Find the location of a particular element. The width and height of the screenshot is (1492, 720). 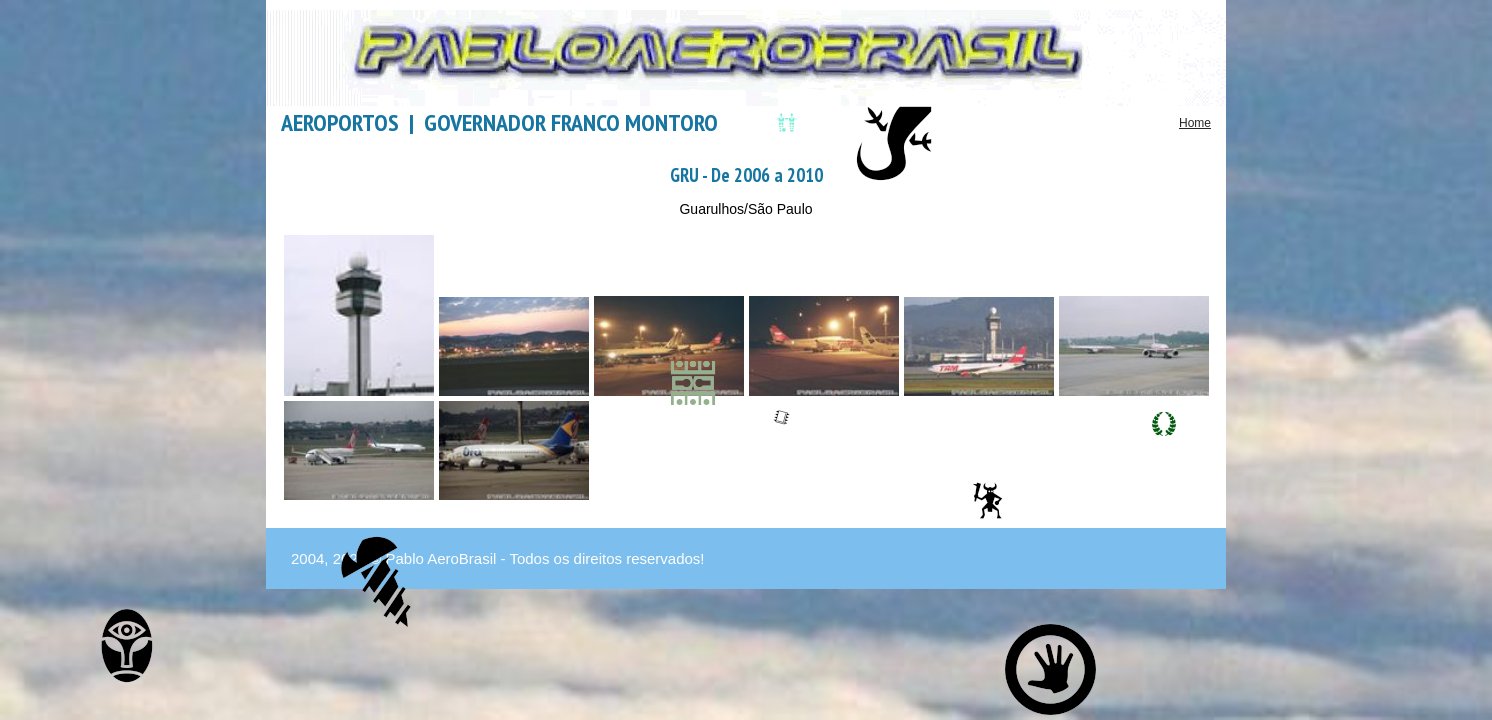

activate mystical vision or special sight ability is located at coordinates (127, 645).